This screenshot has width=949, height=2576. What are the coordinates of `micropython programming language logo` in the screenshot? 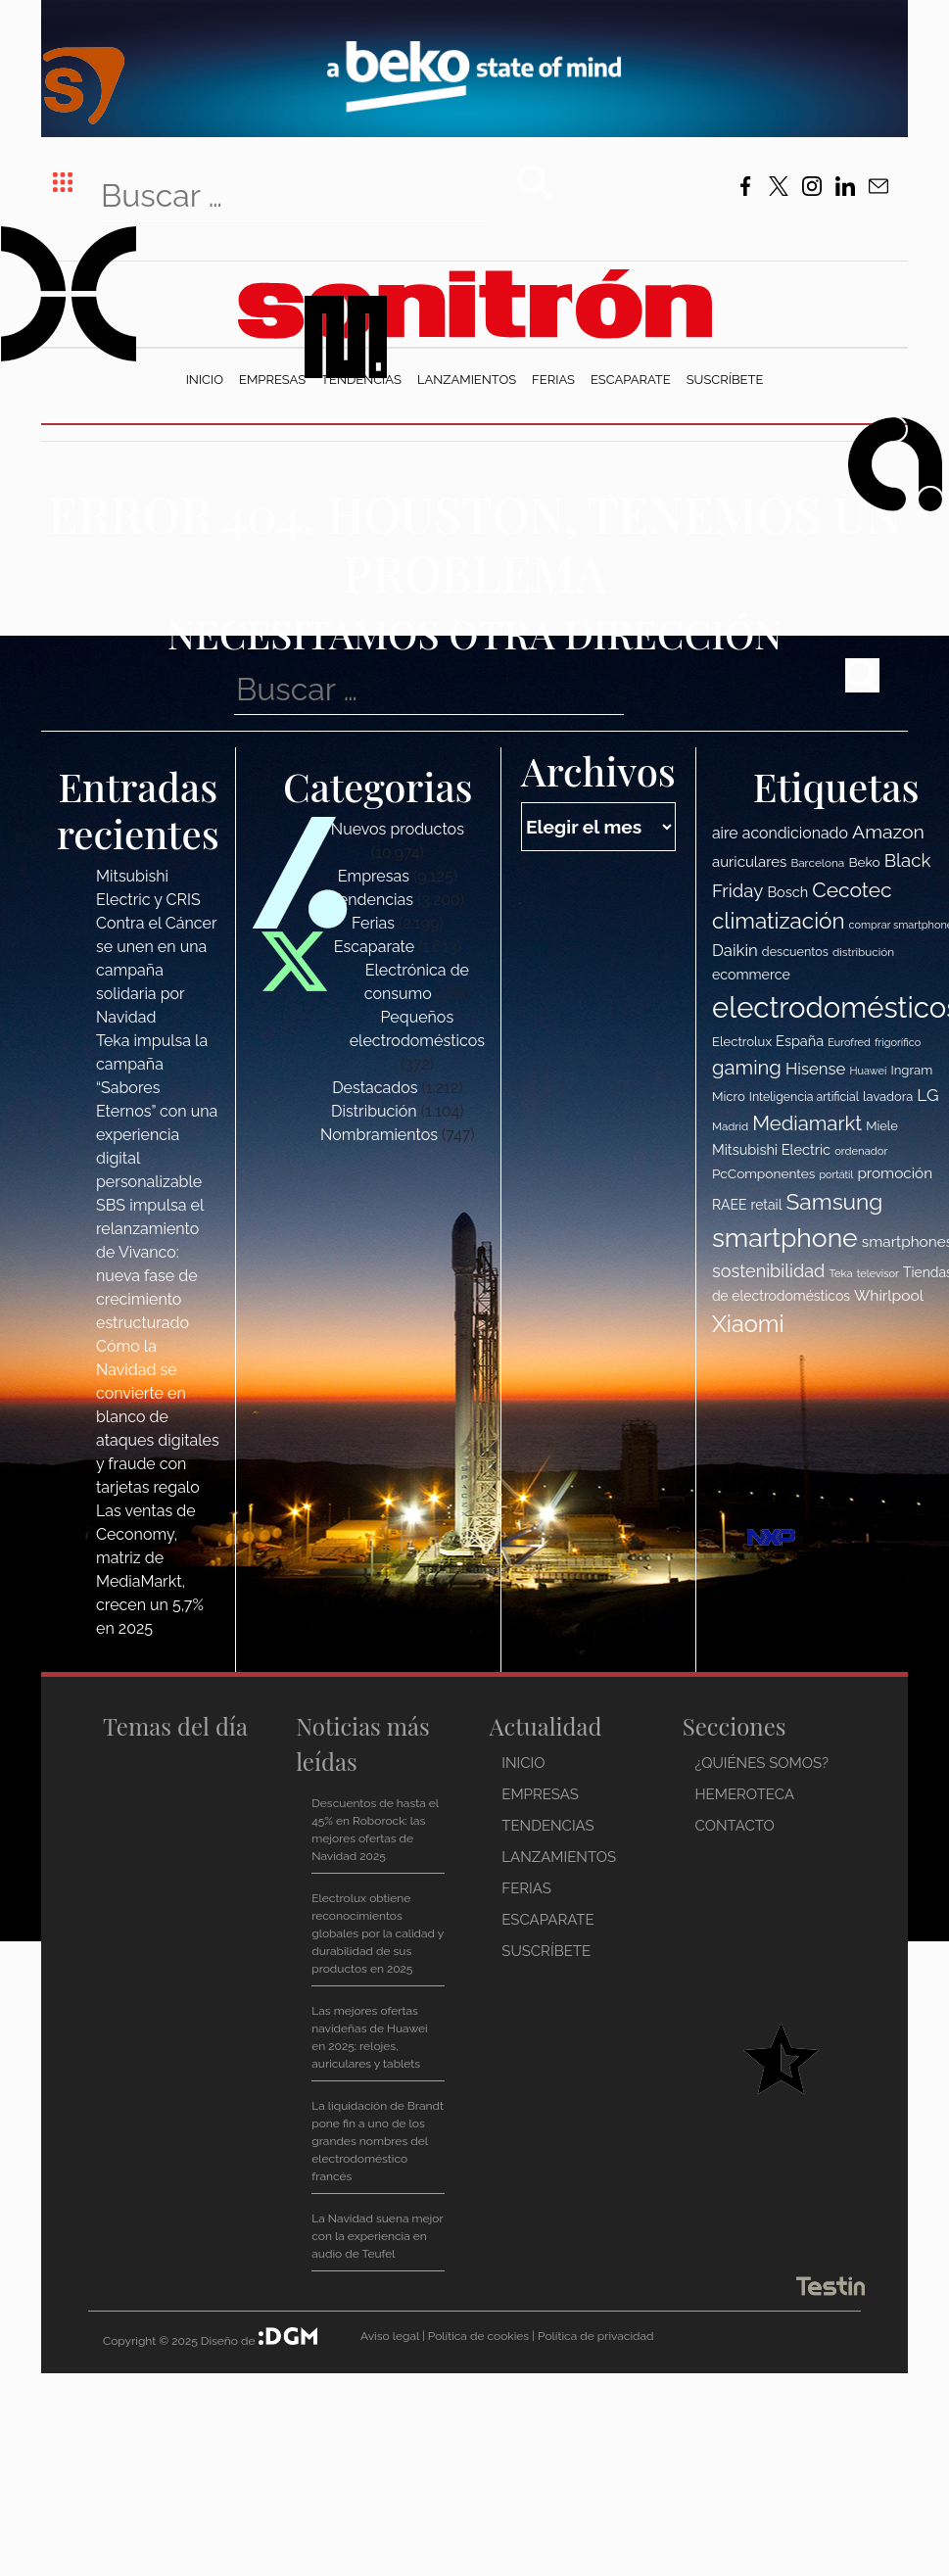 It's located at (346, 337).